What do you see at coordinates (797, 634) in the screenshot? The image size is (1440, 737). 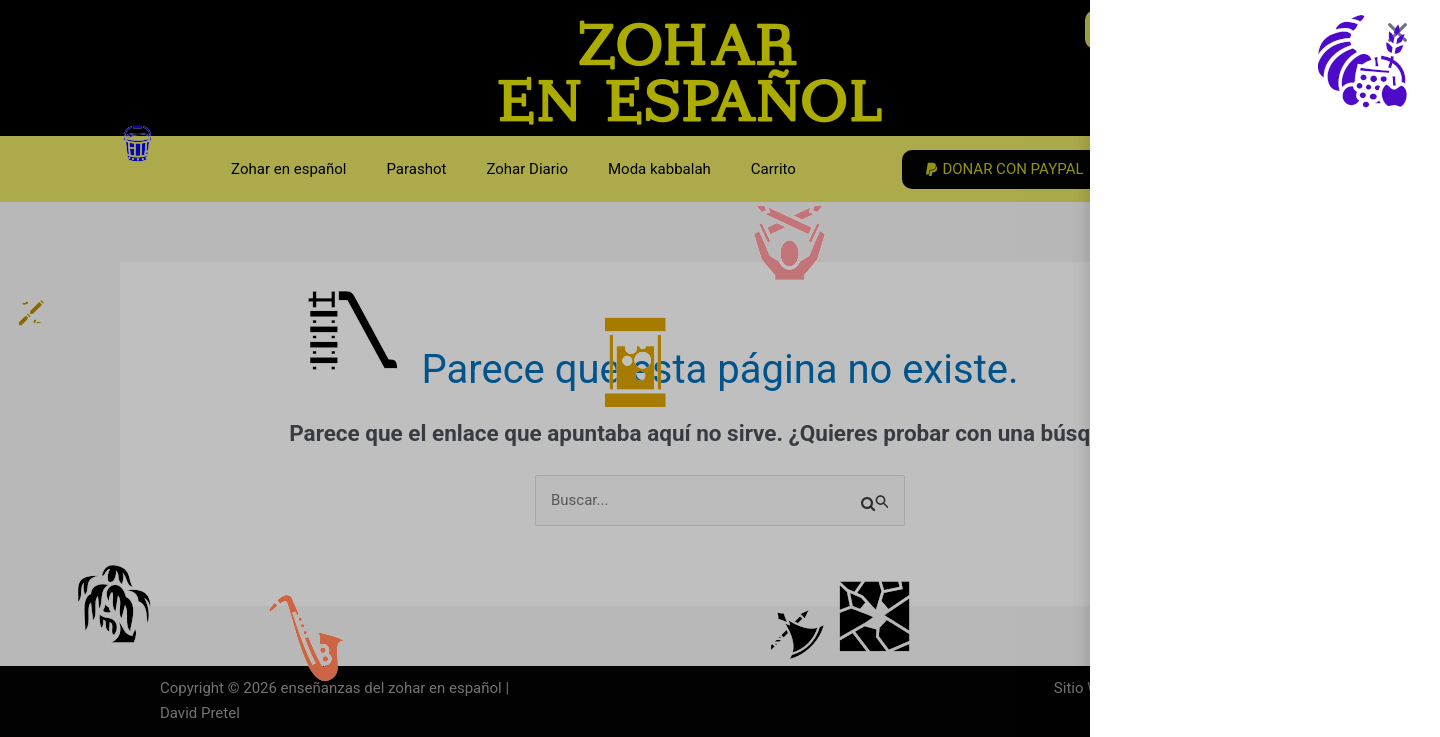 I see `select halberd weapon in game inventory` at bounding box center [797, 634].